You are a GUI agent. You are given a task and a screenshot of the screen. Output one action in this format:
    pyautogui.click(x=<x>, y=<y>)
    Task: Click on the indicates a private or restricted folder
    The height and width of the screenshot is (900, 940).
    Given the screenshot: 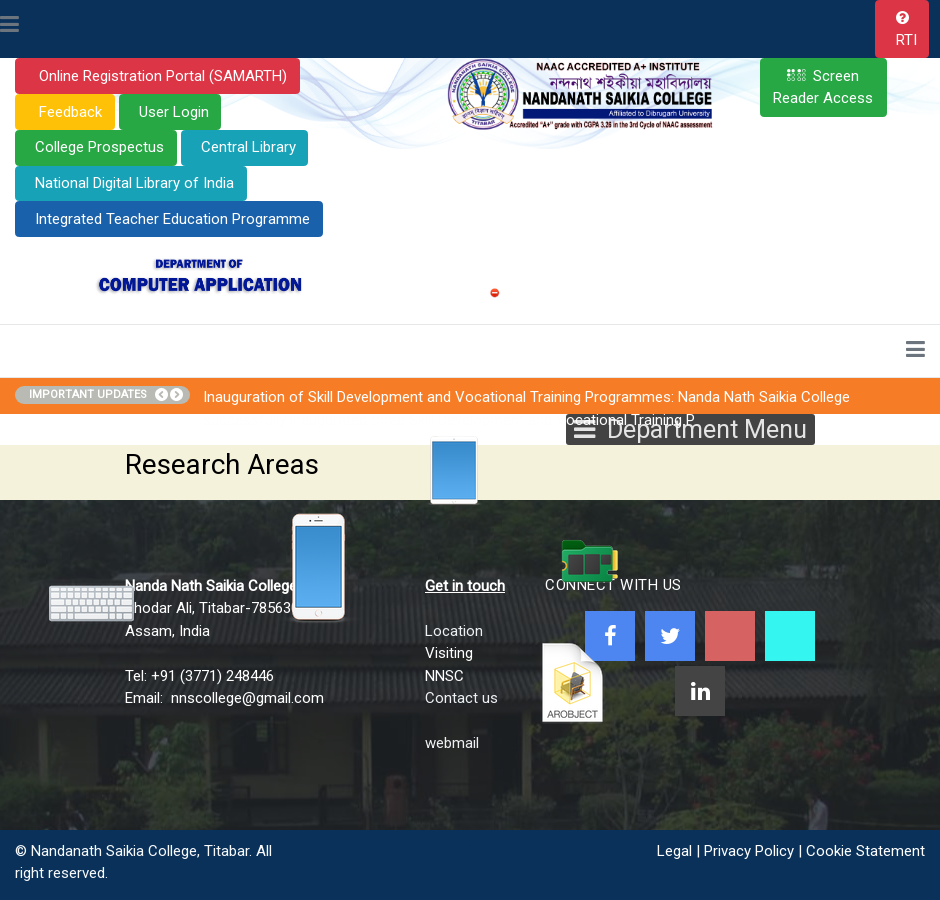 What is the action you would take?
    pyautogui.click(x=477, y=279)
    